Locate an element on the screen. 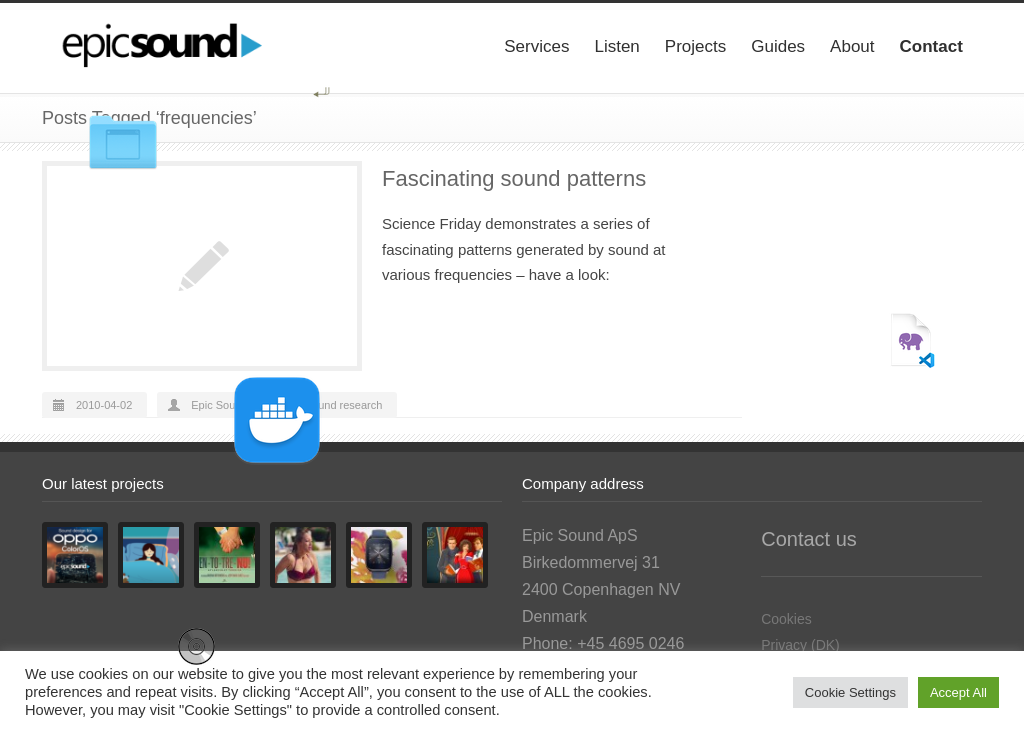 Image resolution: width=1024 pixels, height=733 pixels. reply to all recipients of an email is located at coordinates (321, 91).